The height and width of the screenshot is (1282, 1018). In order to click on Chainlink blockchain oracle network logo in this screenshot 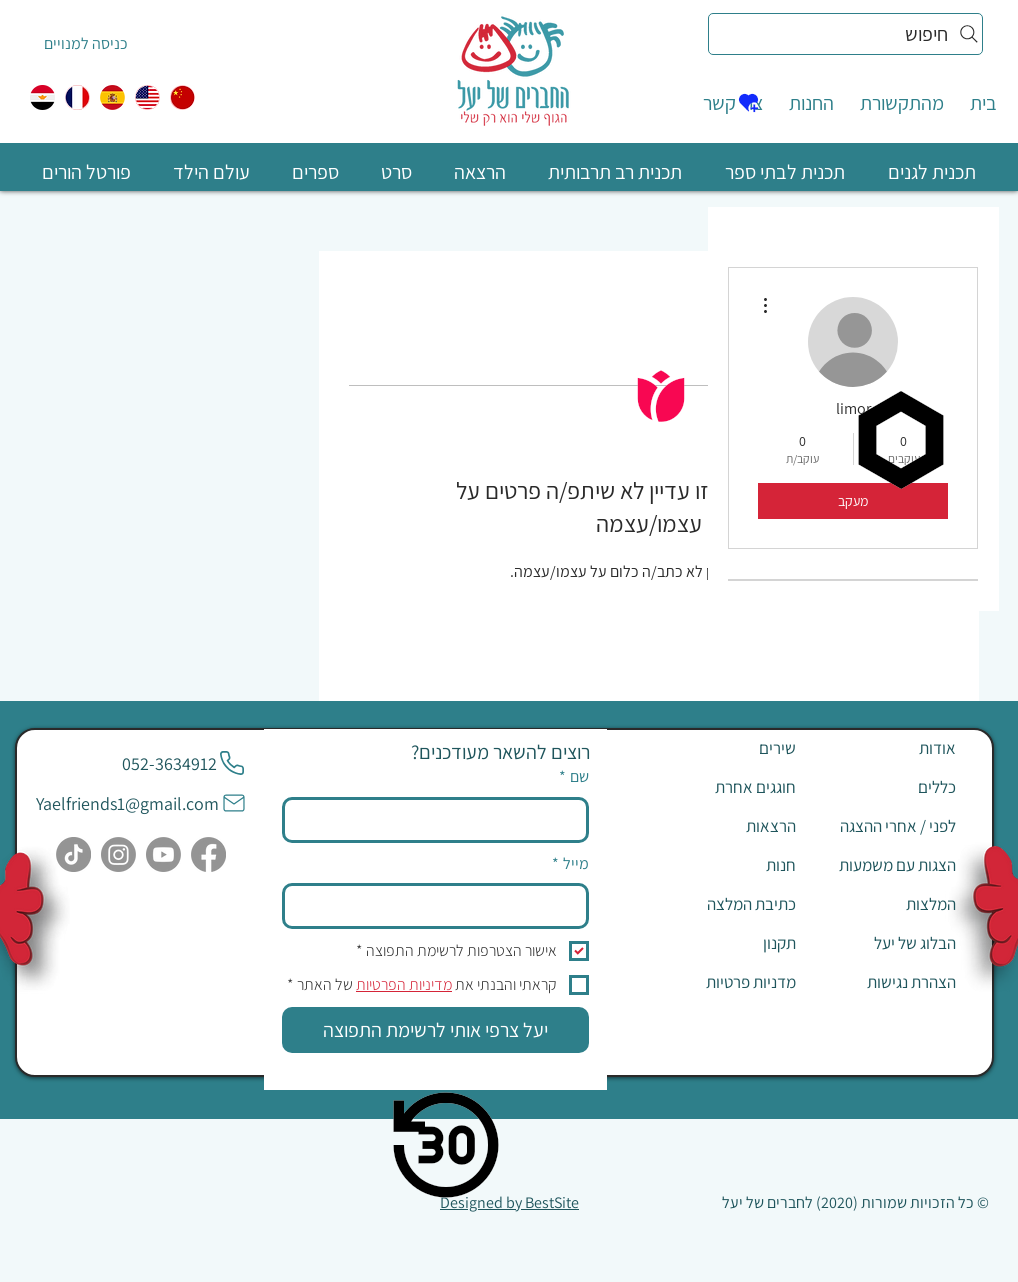, I will do `click(901, 440)`.